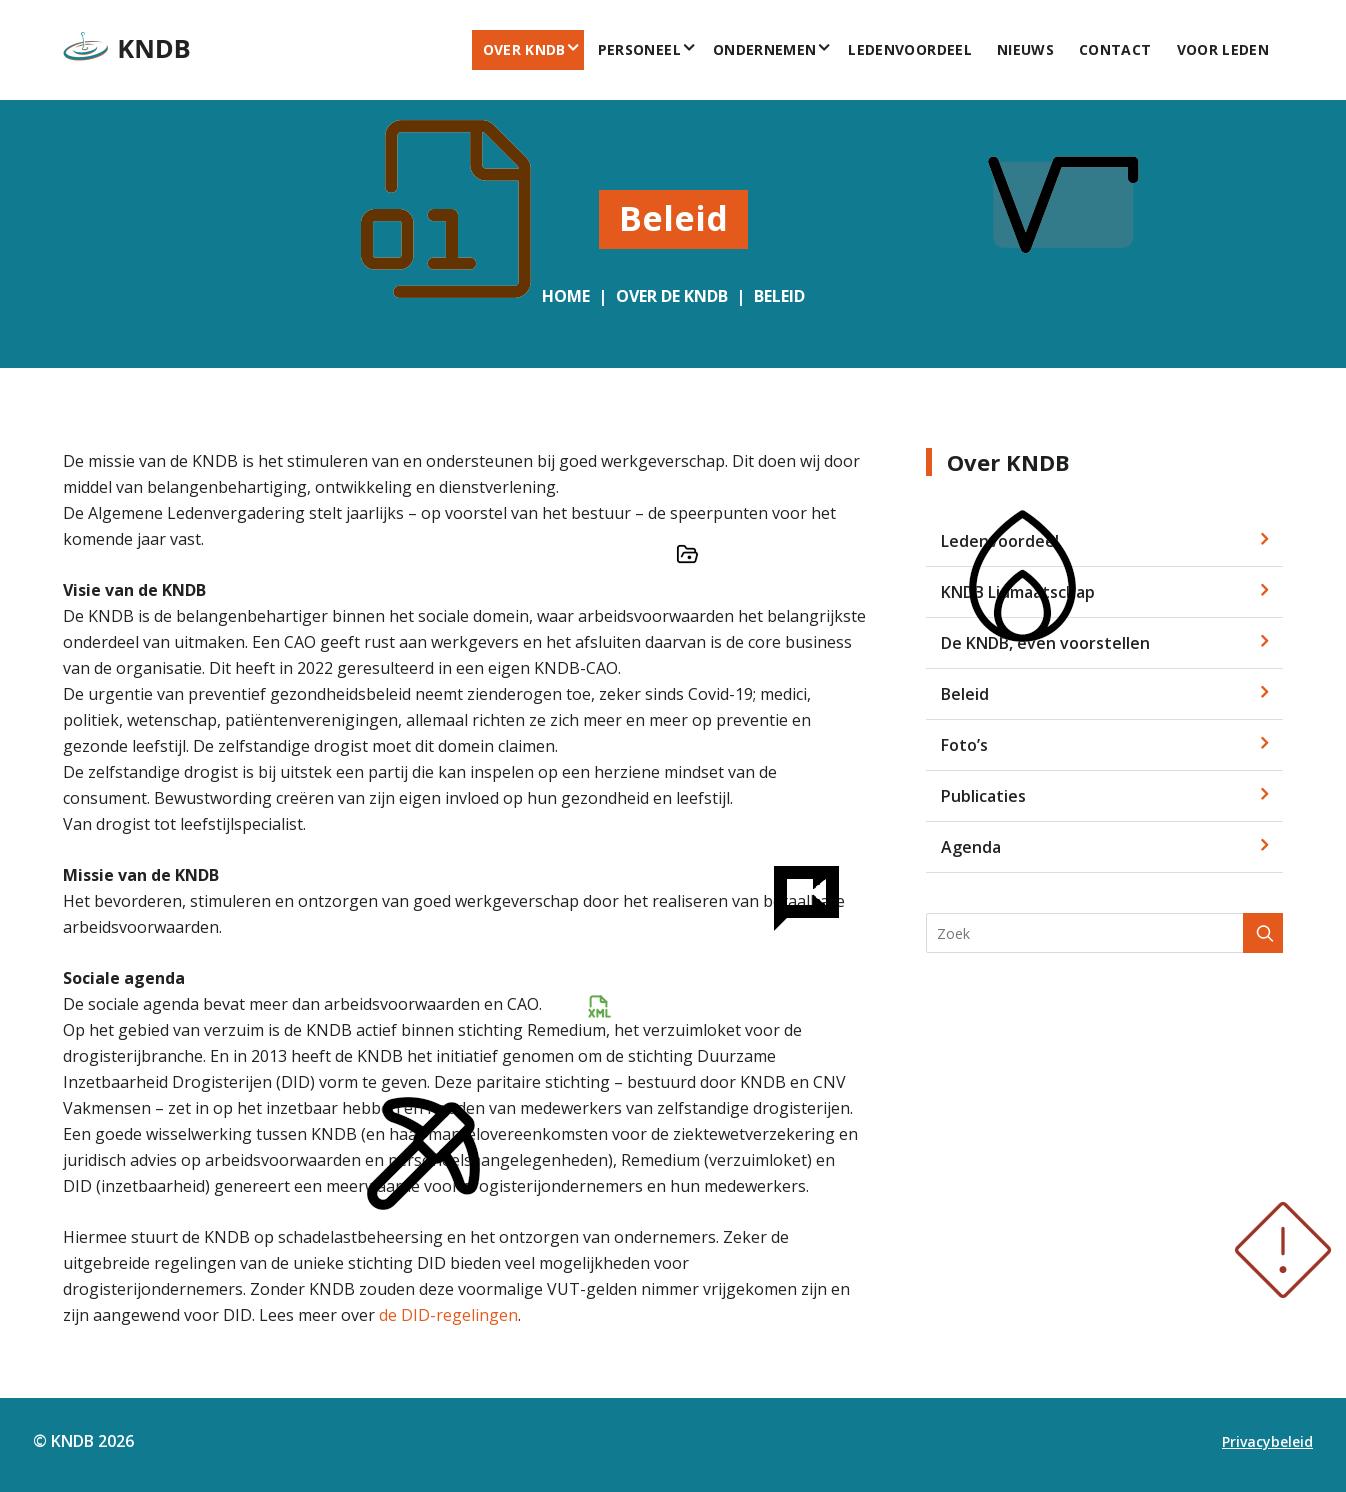 The image size is (1346, 1492). What do you see at coordinates (1022, 578) in the screenshot?
I see `indicates trending or popular content` at bounding box center [1022, 578].